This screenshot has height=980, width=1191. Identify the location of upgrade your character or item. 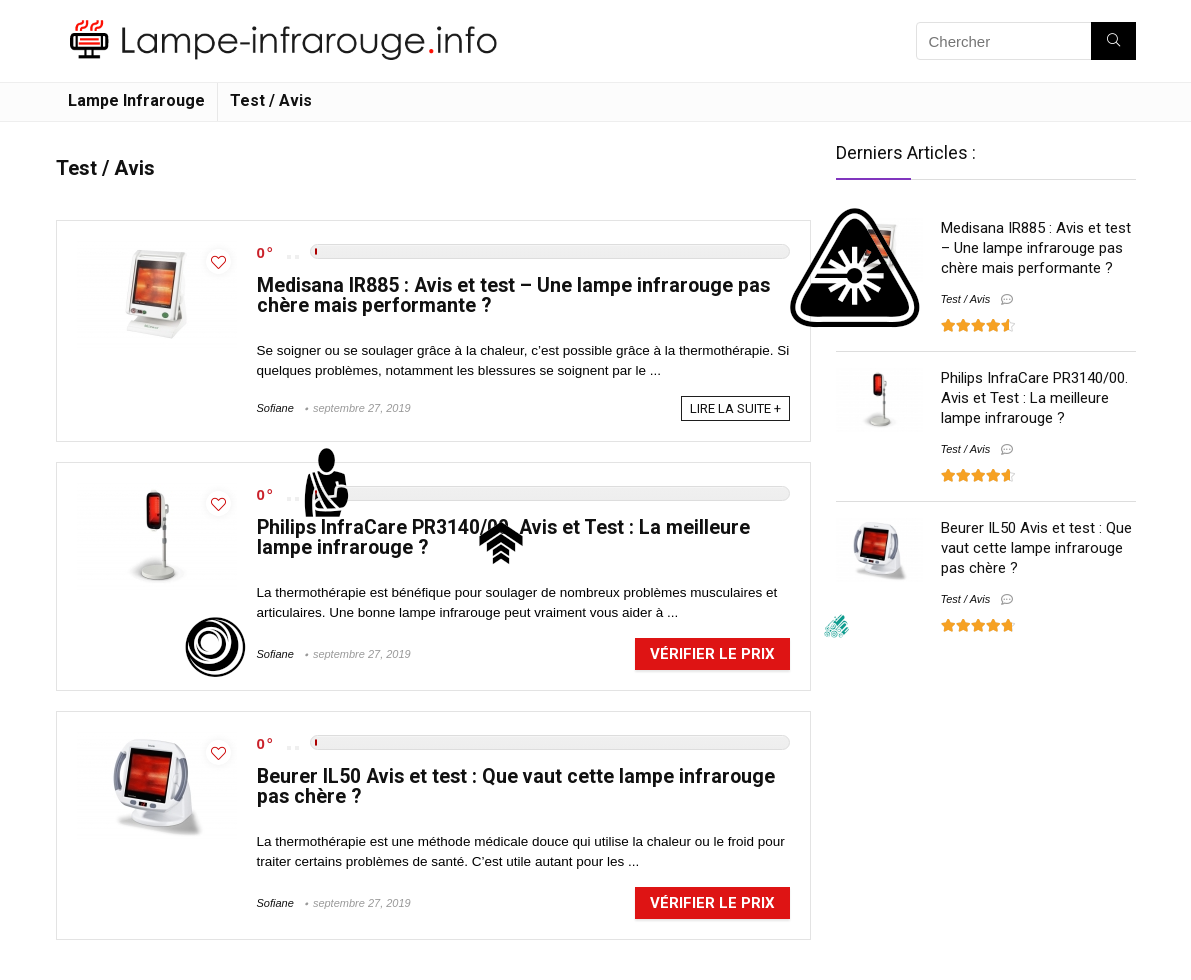
(501, 543).